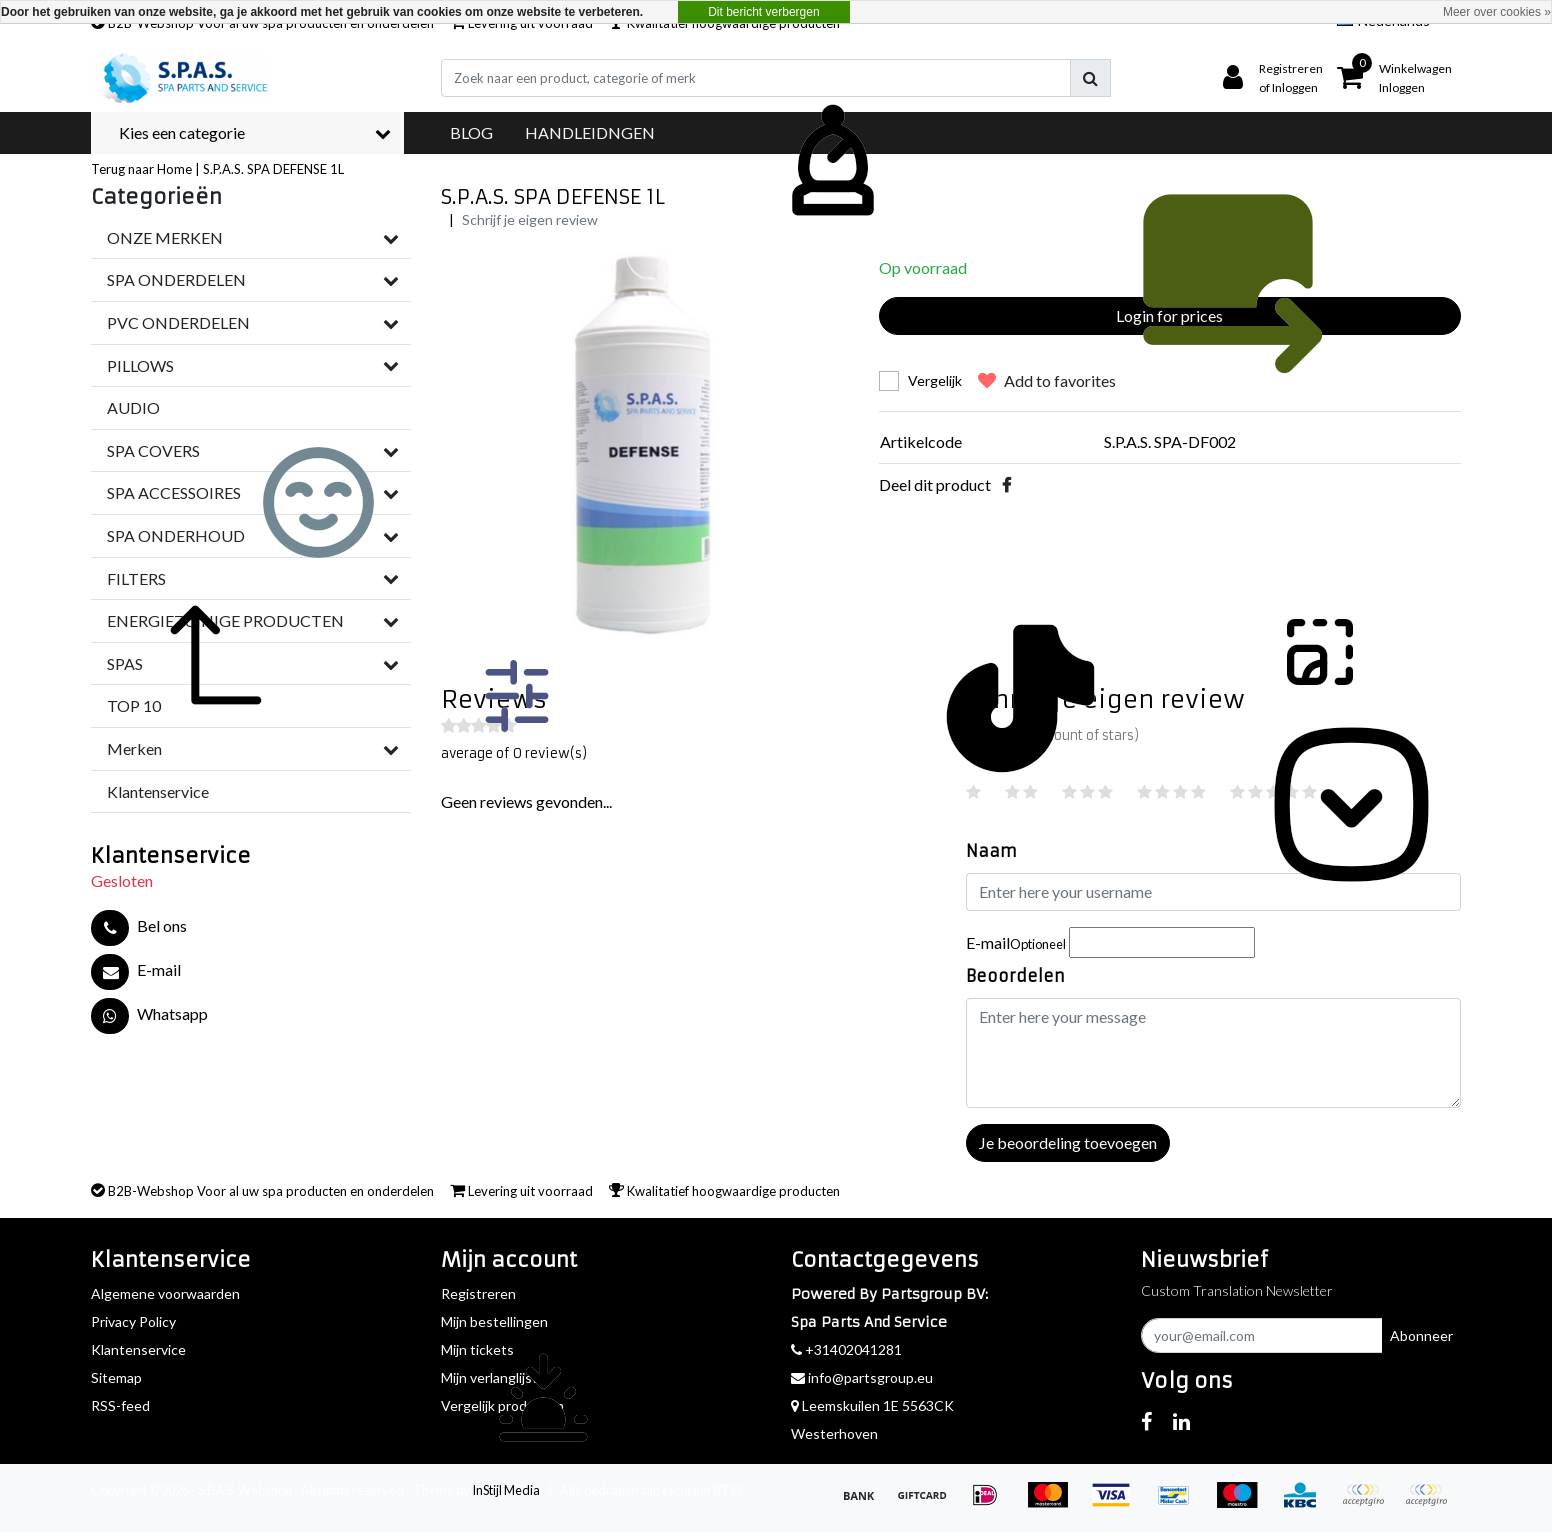 This screenshot has height=1532, width=1552. I want to click on enable picture-in-picture mode for an image, so click(1320, 652).